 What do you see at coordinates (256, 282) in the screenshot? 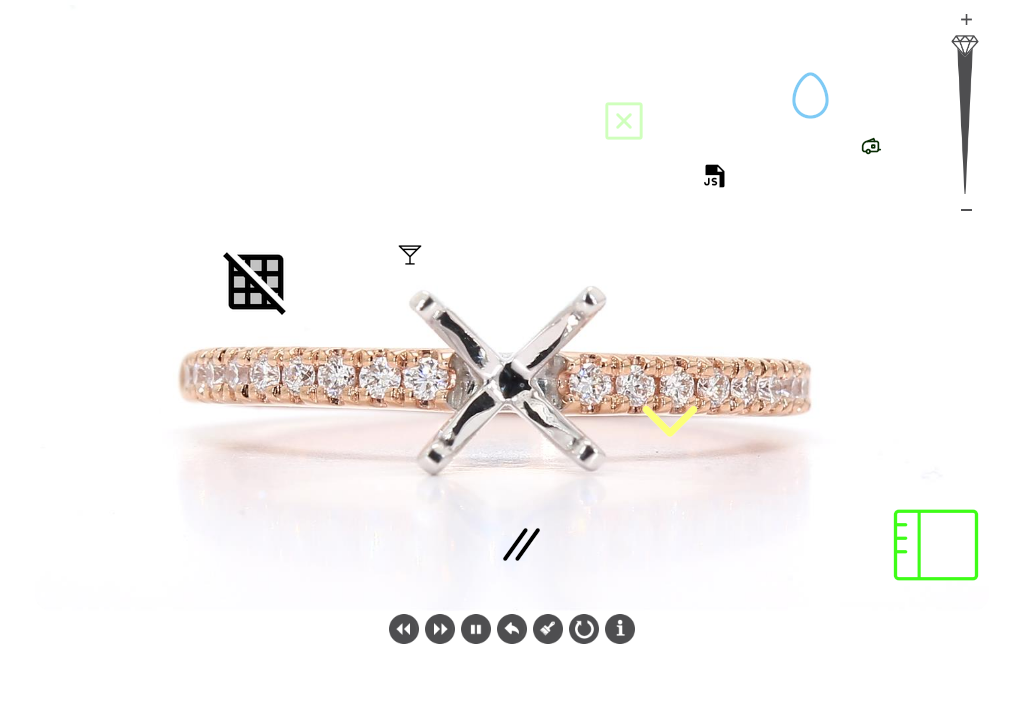
I see `disable grid view` at bounding box center [256, 282].